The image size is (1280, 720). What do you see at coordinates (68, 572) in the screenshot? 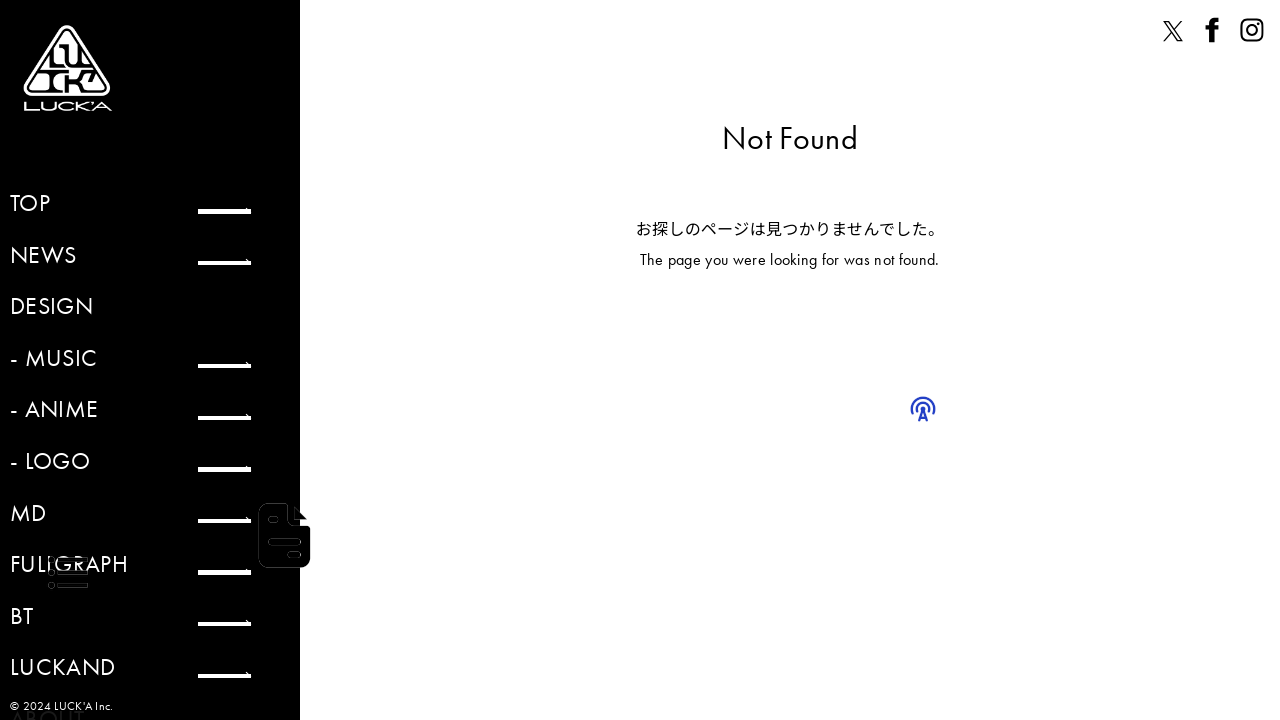
I see `switch to list view` at bounding box center [68, 572].